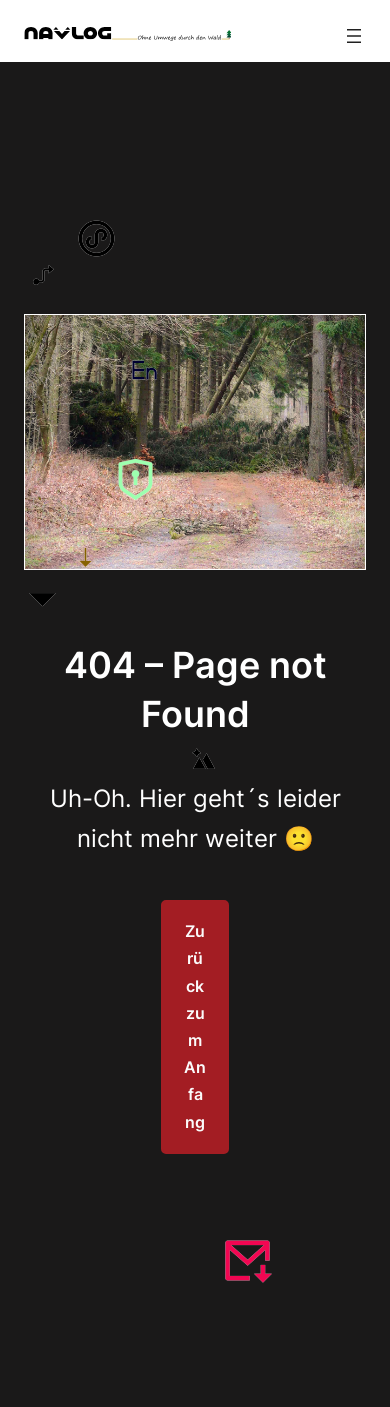 The image size is (390, 1407). I want to click on scroll down or view more content, so click(85, 557).